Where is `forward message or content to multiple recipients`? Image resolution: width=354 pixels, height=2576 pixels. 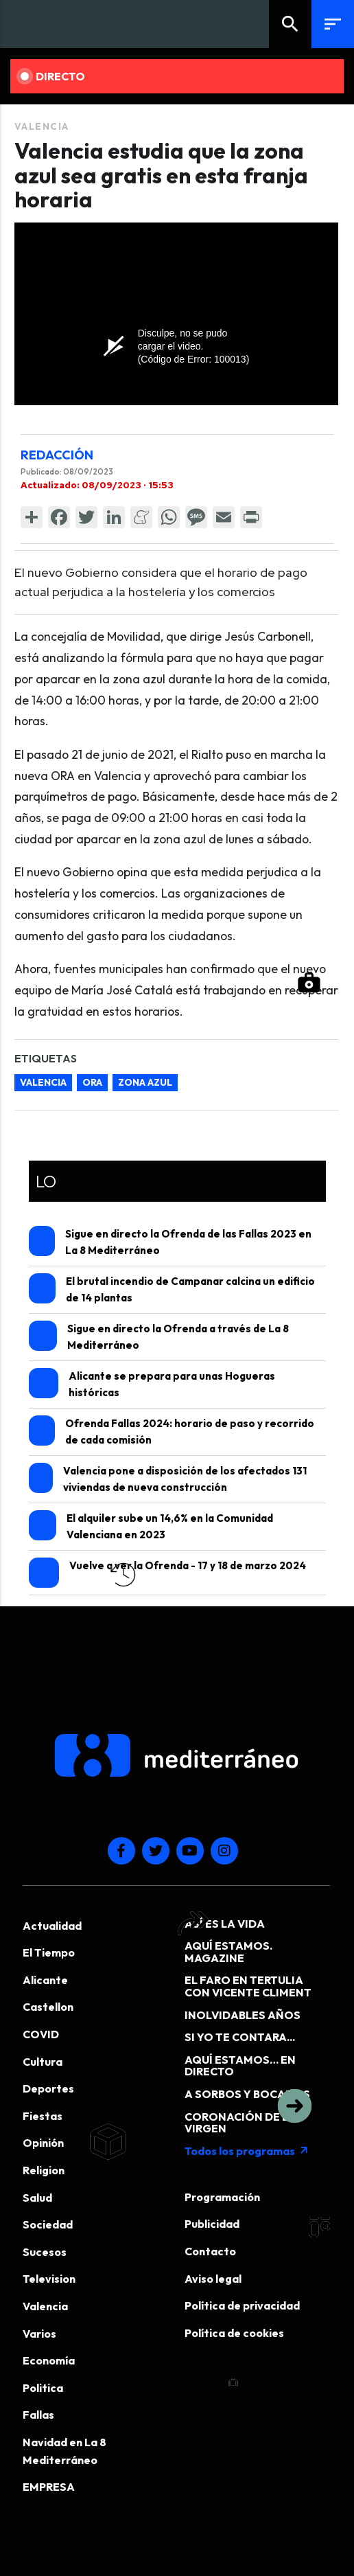
forward message or content to multiple recipients is located at coordinates (193, 1923).